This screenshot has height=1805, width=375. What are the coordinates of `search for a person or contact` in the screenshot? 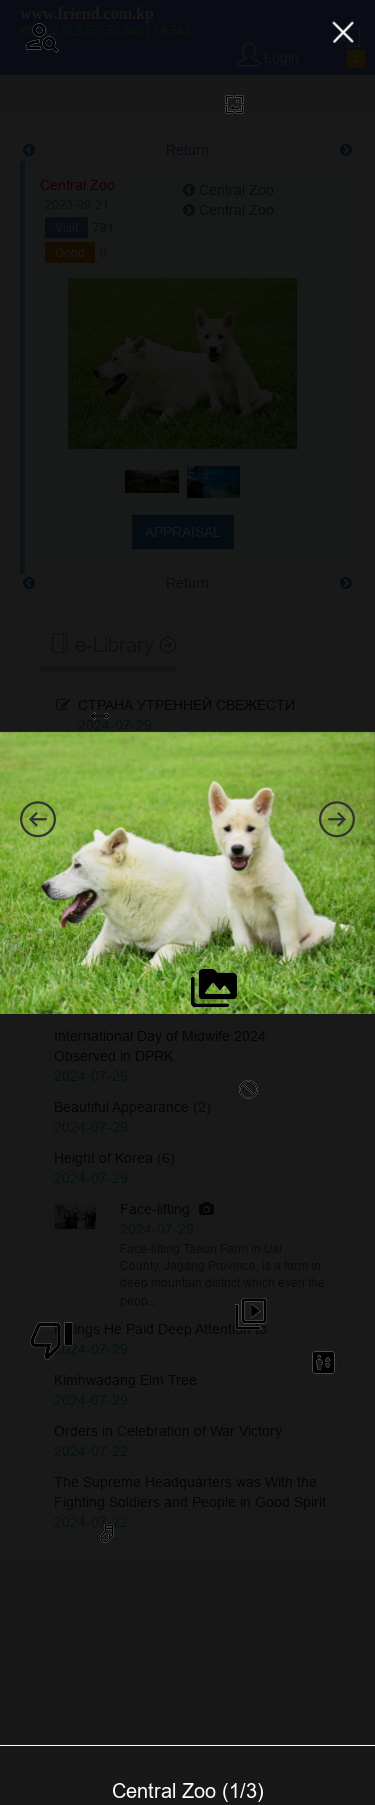 It's located at (42, 36).